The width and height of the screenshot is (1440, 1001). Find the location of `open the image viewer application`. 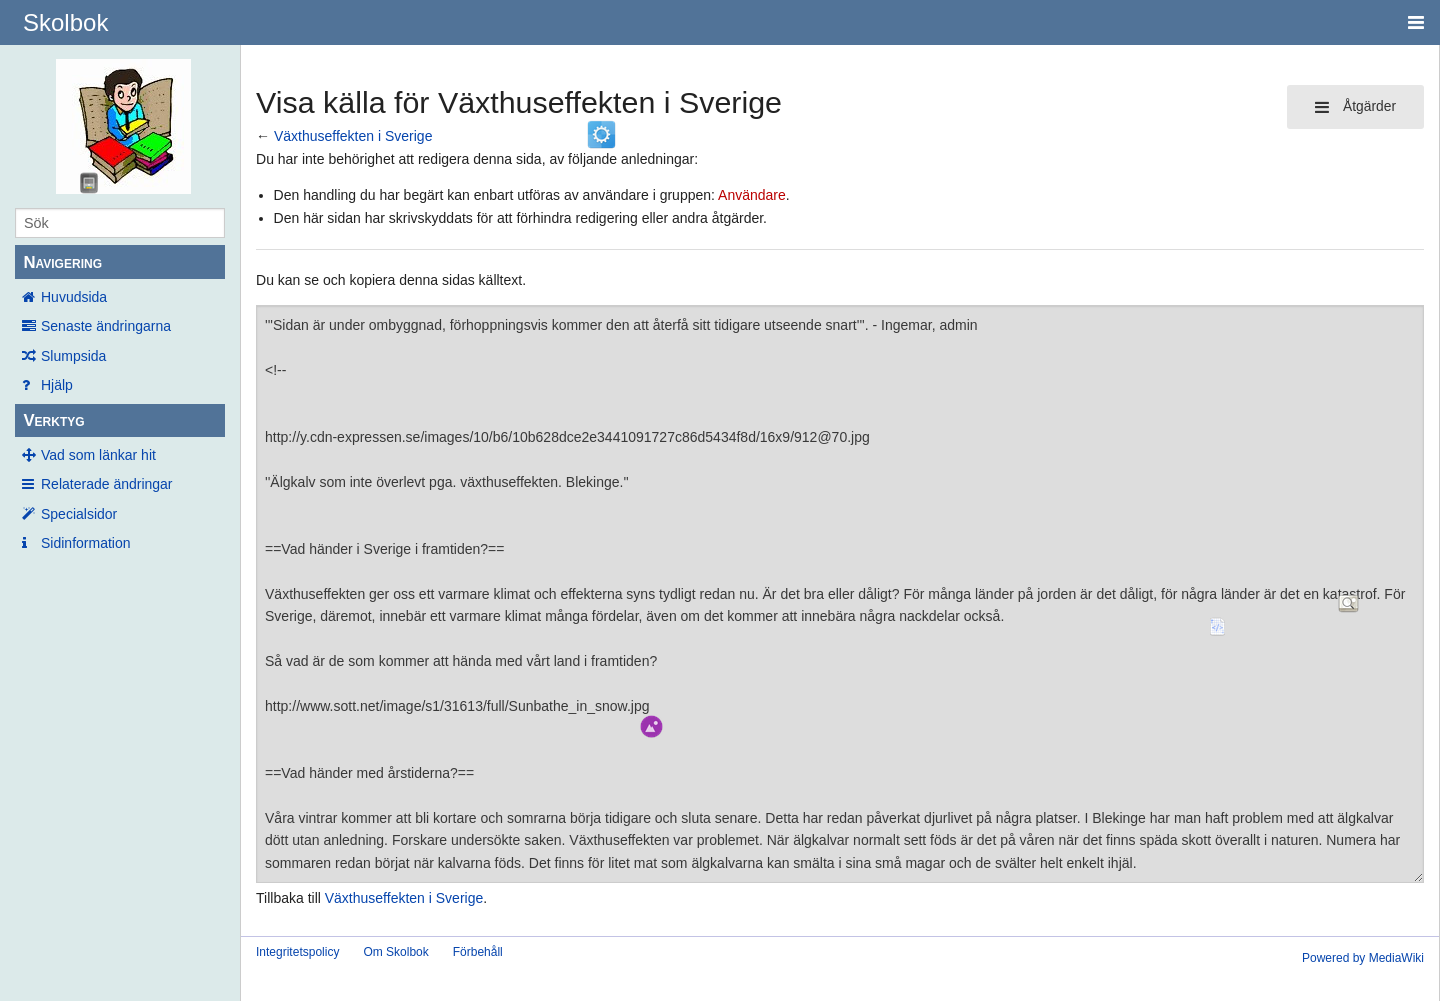

open the image viewer application is located at coordinates (1348, 603).